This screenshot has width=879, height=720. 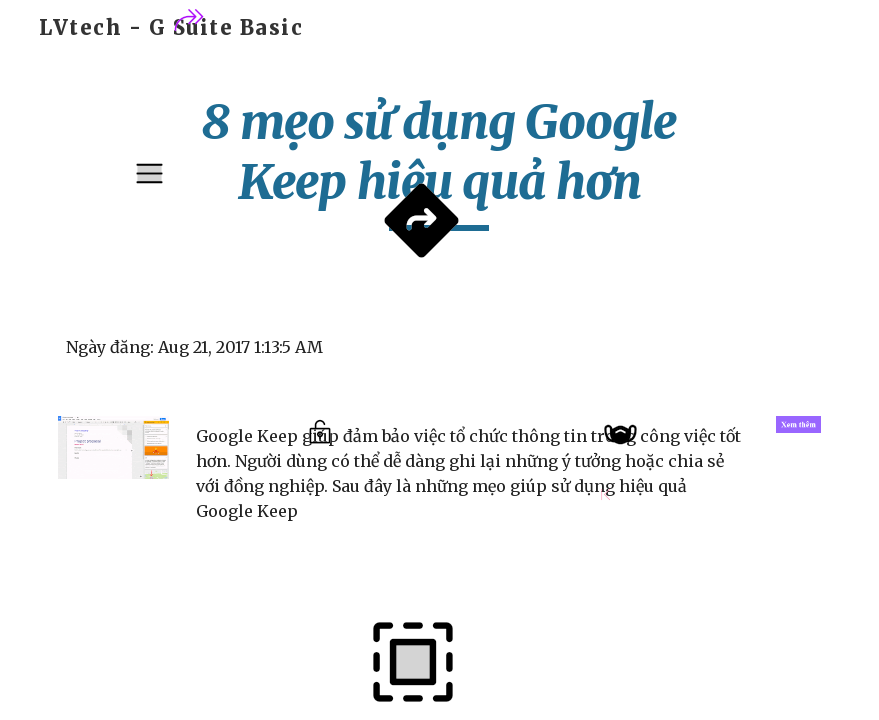 What do you see at coordinates (620, 434) in the screenshot?
I see `indicates mask required or health safety guidelines` at bounding box center [620, 434].